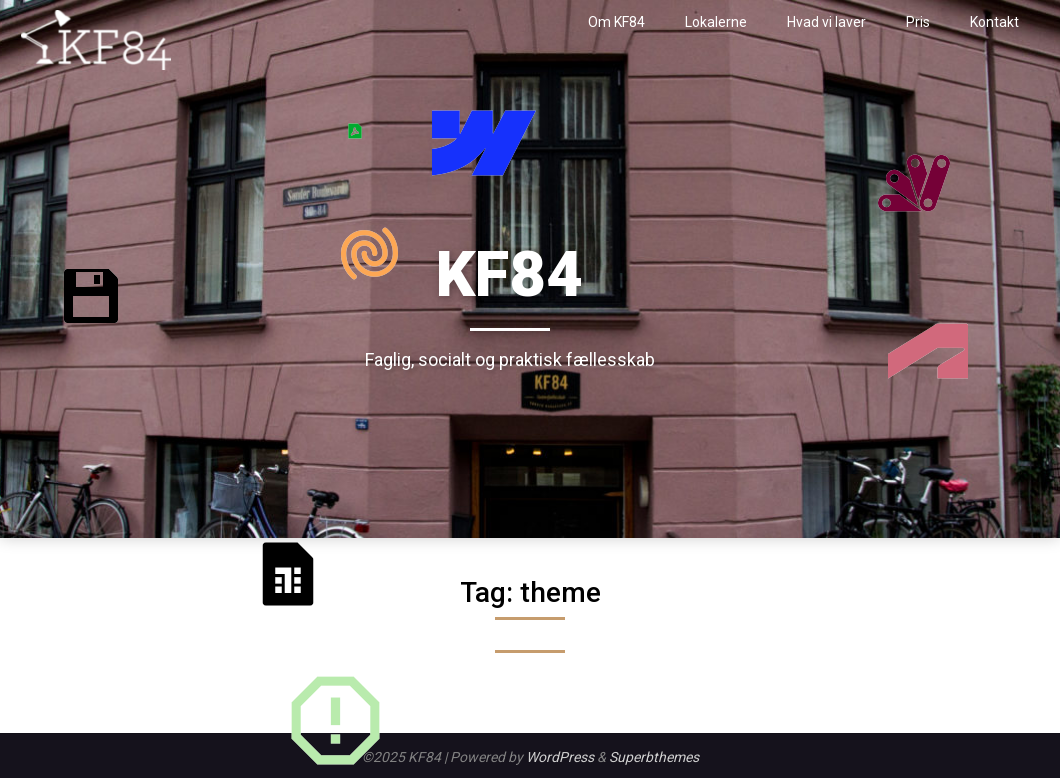  What do you see at coordinates (484, 143) in the screenshot?
I see `open Webflow website or application` at bounding box center [484, 143].